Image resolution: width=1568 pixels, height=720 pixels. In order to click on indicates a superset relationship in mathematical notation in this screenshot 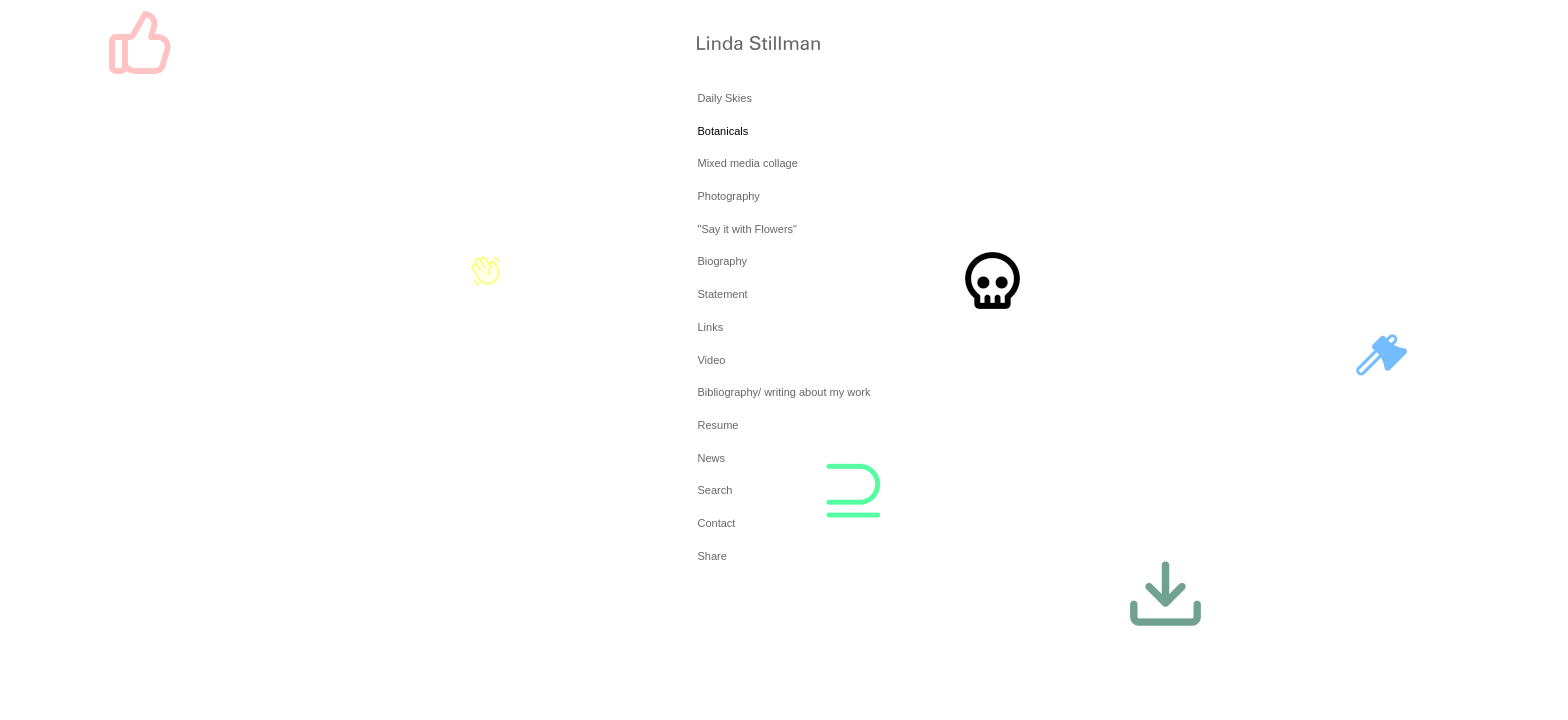, I will do `click(852, 492)`.